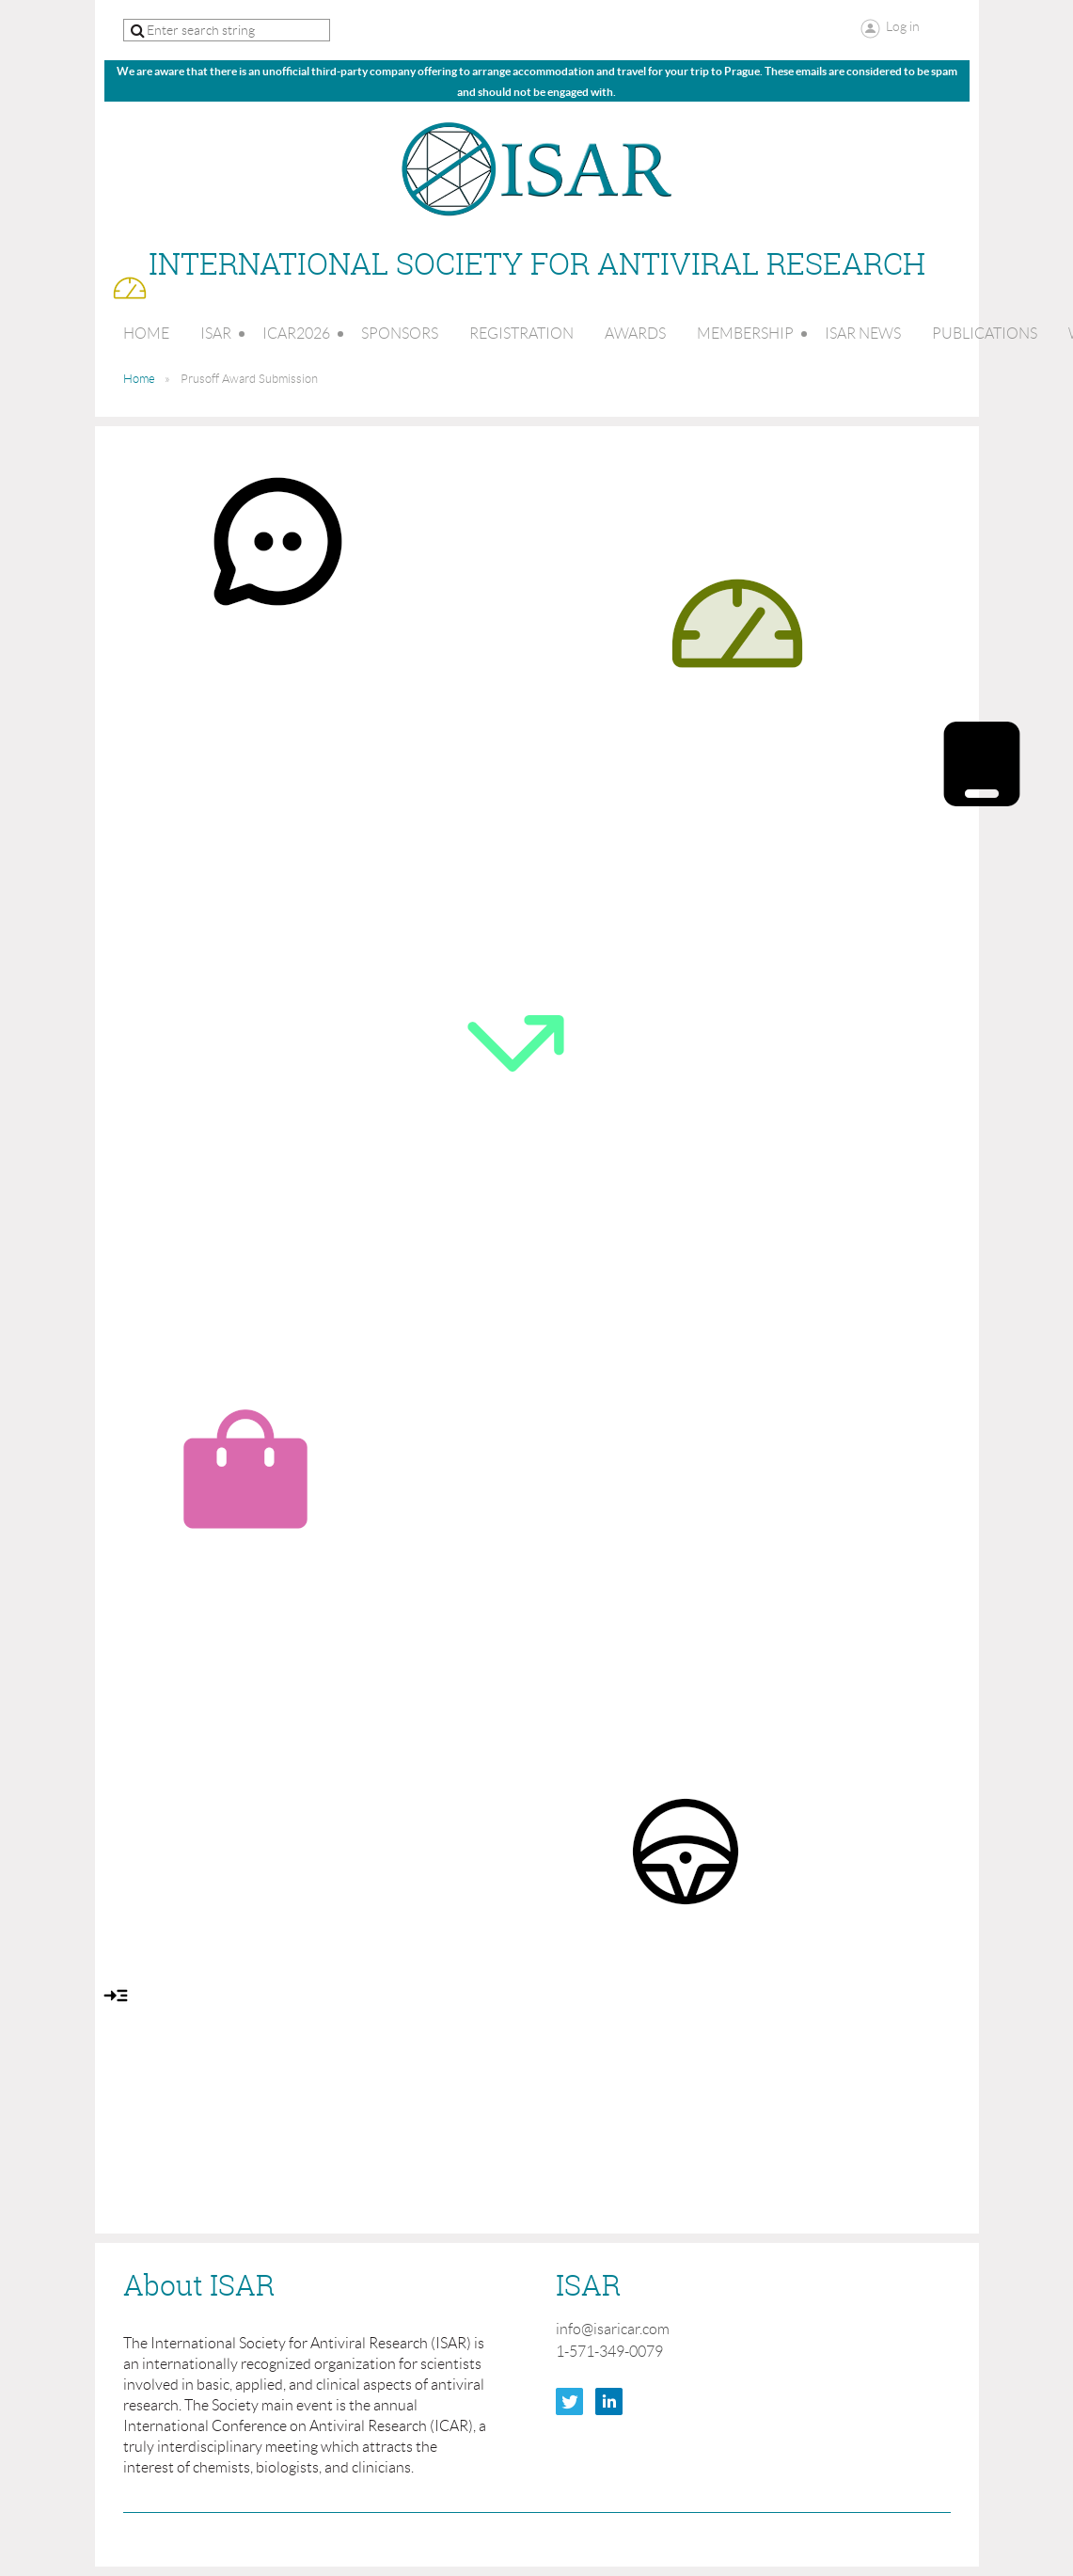  I want to click on view performance or speed metrics, so click(130, 290).